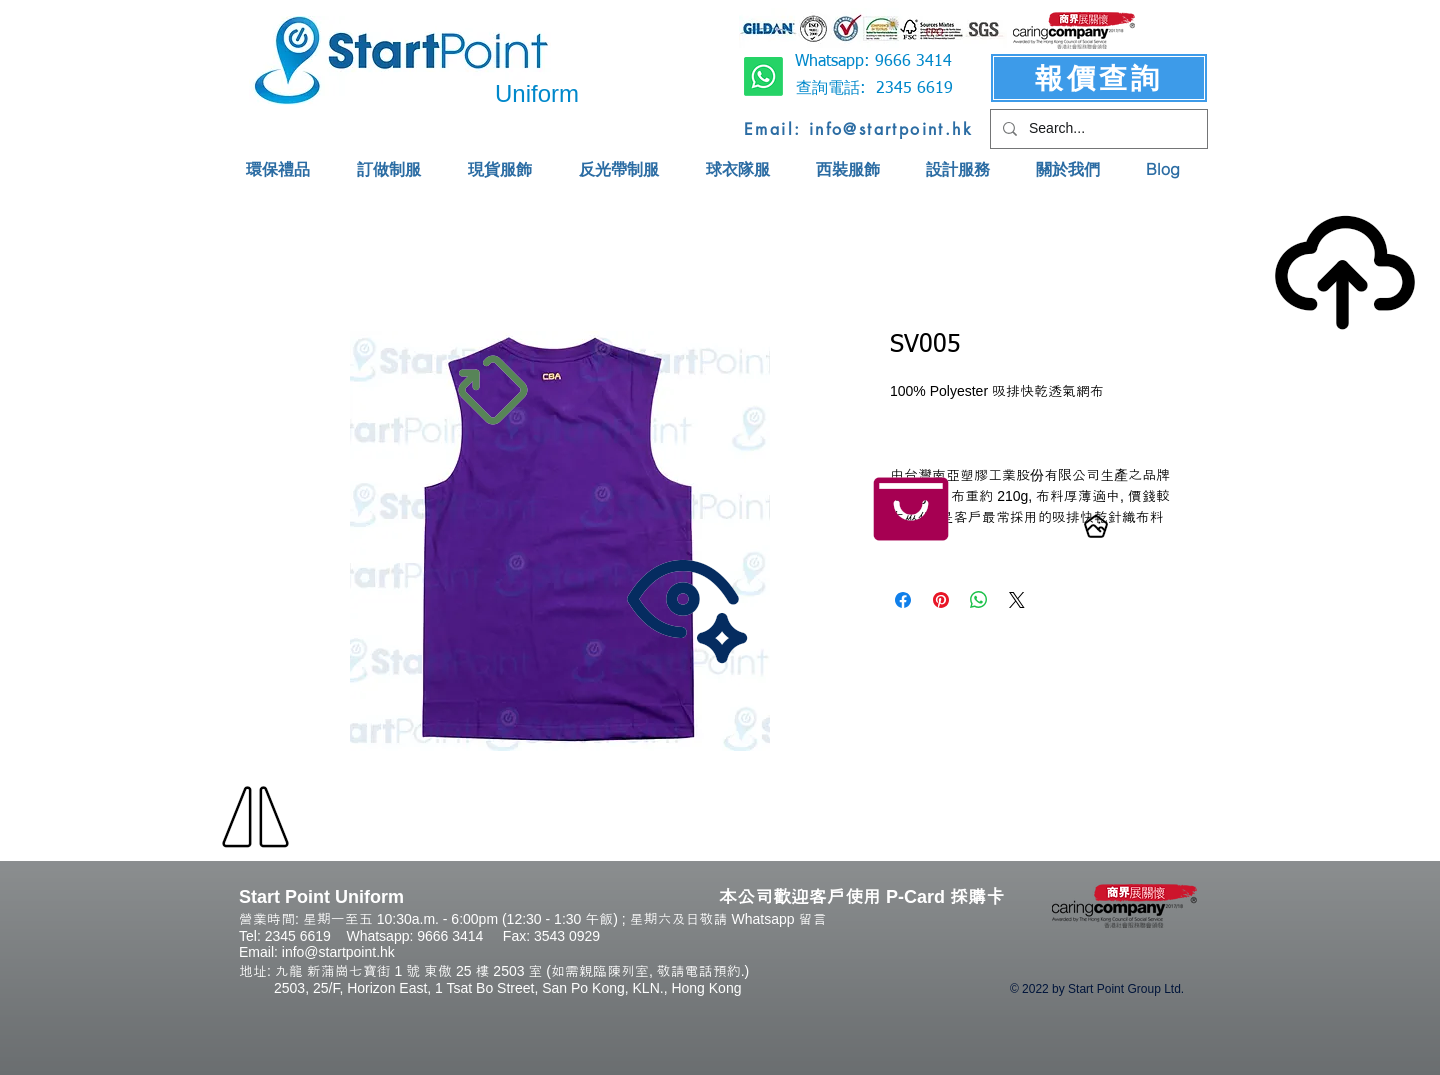  Describe the element at coordinates (1342, 266) in the screenshot. I see `upload file to cloud storage` at that location.